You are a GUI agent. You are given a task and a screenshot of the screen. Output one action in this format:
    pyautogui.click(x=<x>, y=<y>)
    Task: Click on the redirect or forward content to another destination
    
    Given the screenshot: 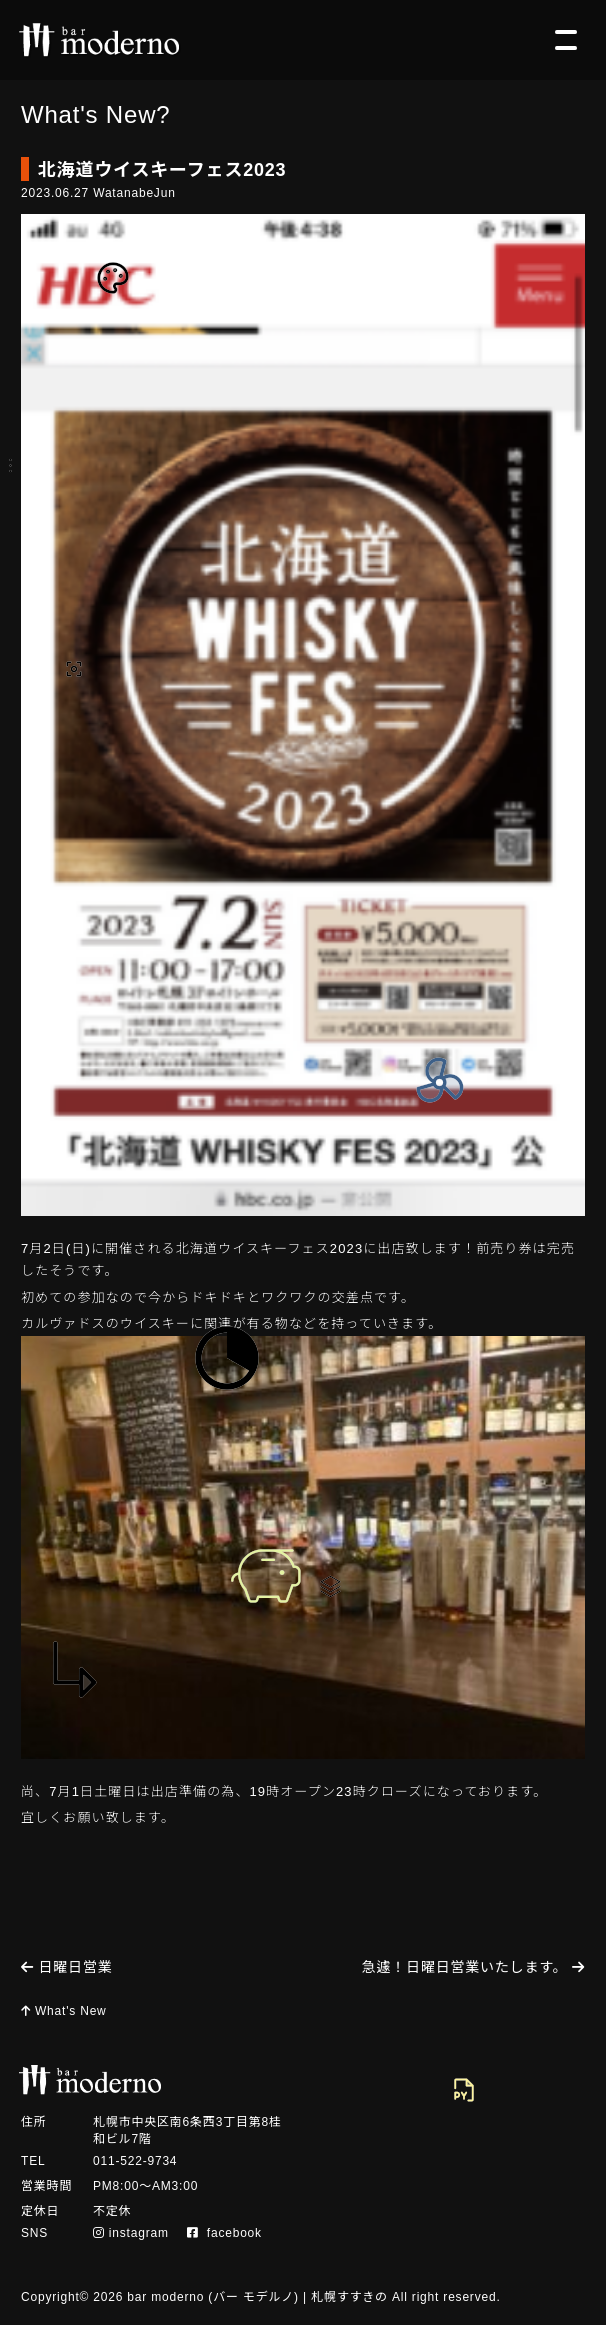 What is the action you would take?
    pyautogui.click(x=70, y=1669)
    